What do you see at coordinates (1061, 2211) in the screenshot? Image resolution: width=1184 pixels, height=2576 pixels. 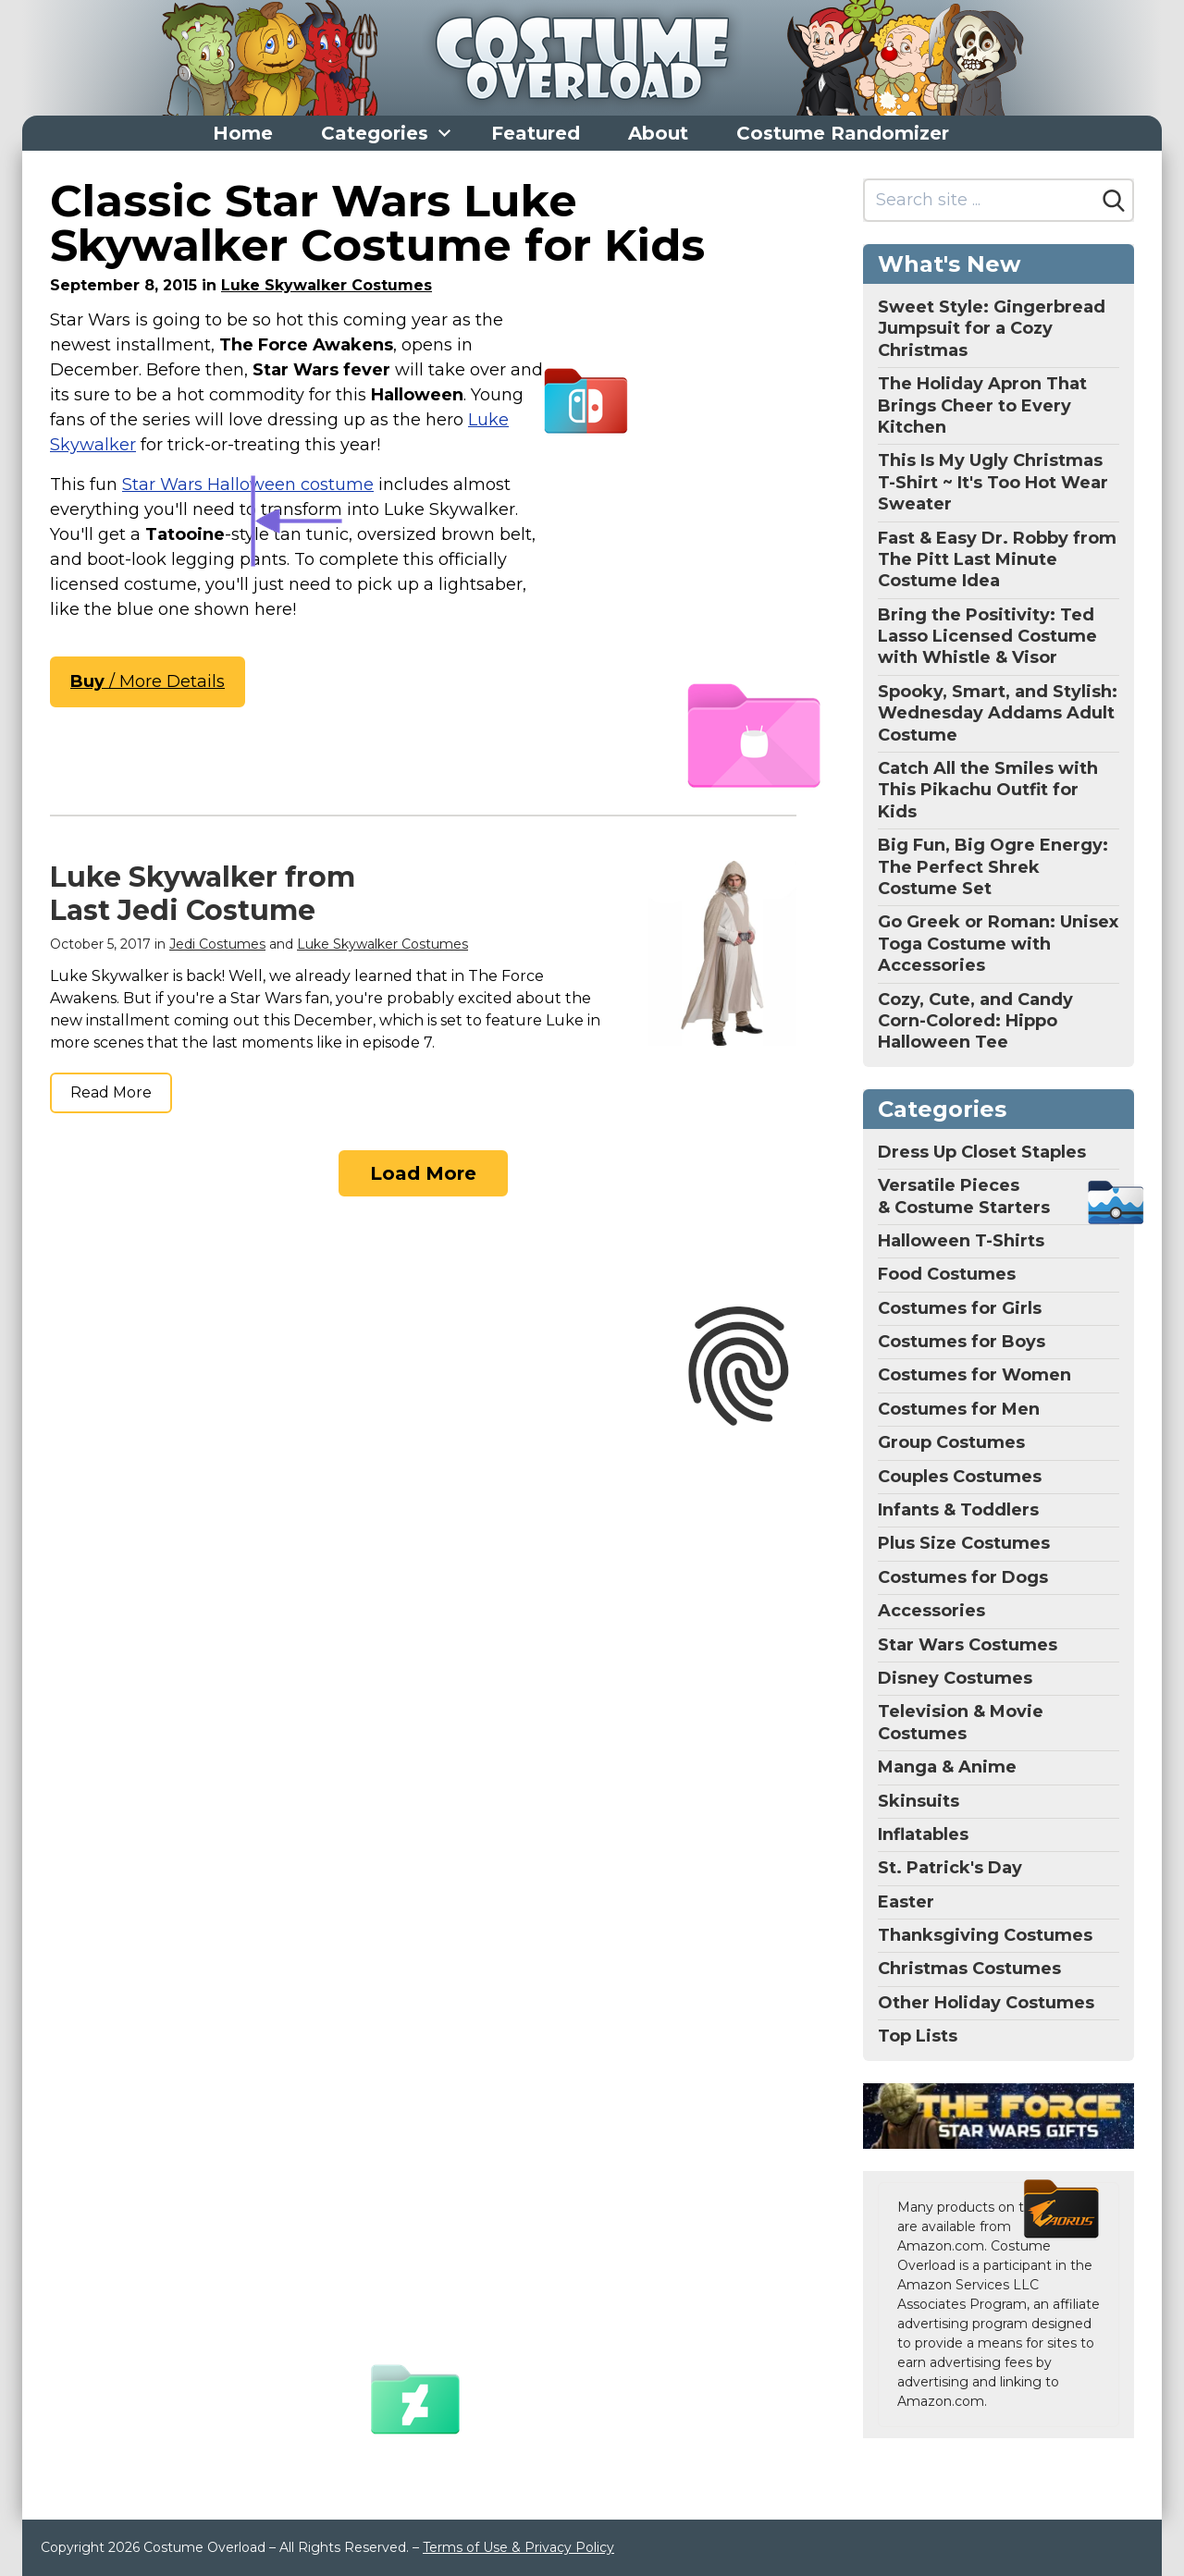 I see `open aorus gaming software folder` at bounding box center [1061, 2211].